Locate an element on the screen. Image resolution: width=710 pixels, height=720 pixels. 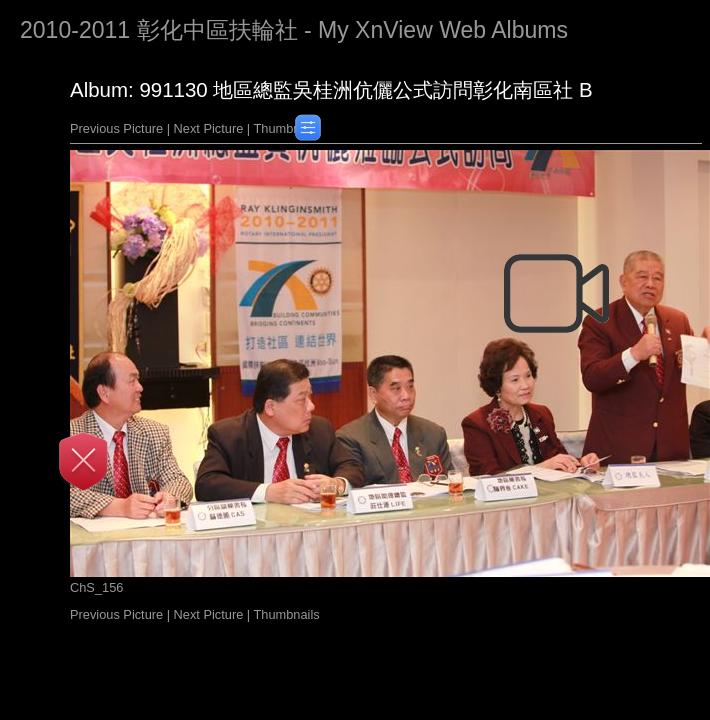
open desktop display settings is located at coordinates (308, 128).